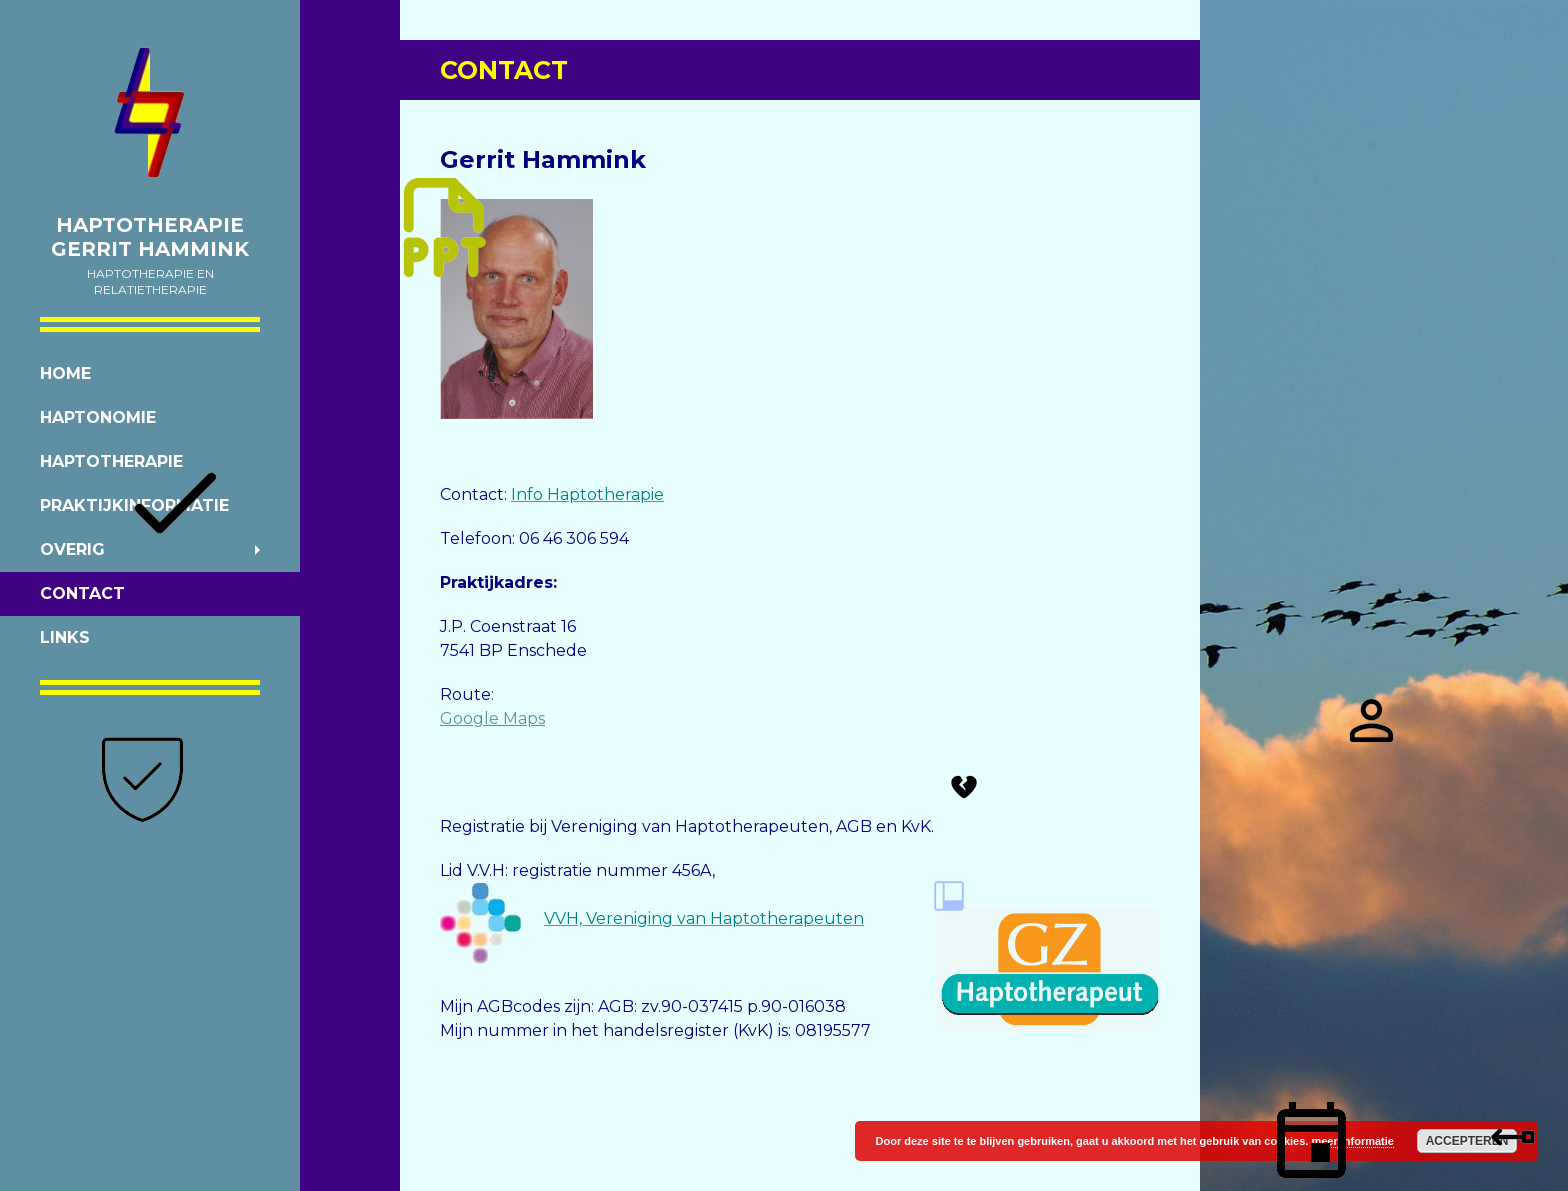  What do you see at coordinates (1371, 720) in the screenshot?
I see `view your profile` at bounding box center [1371, 720].